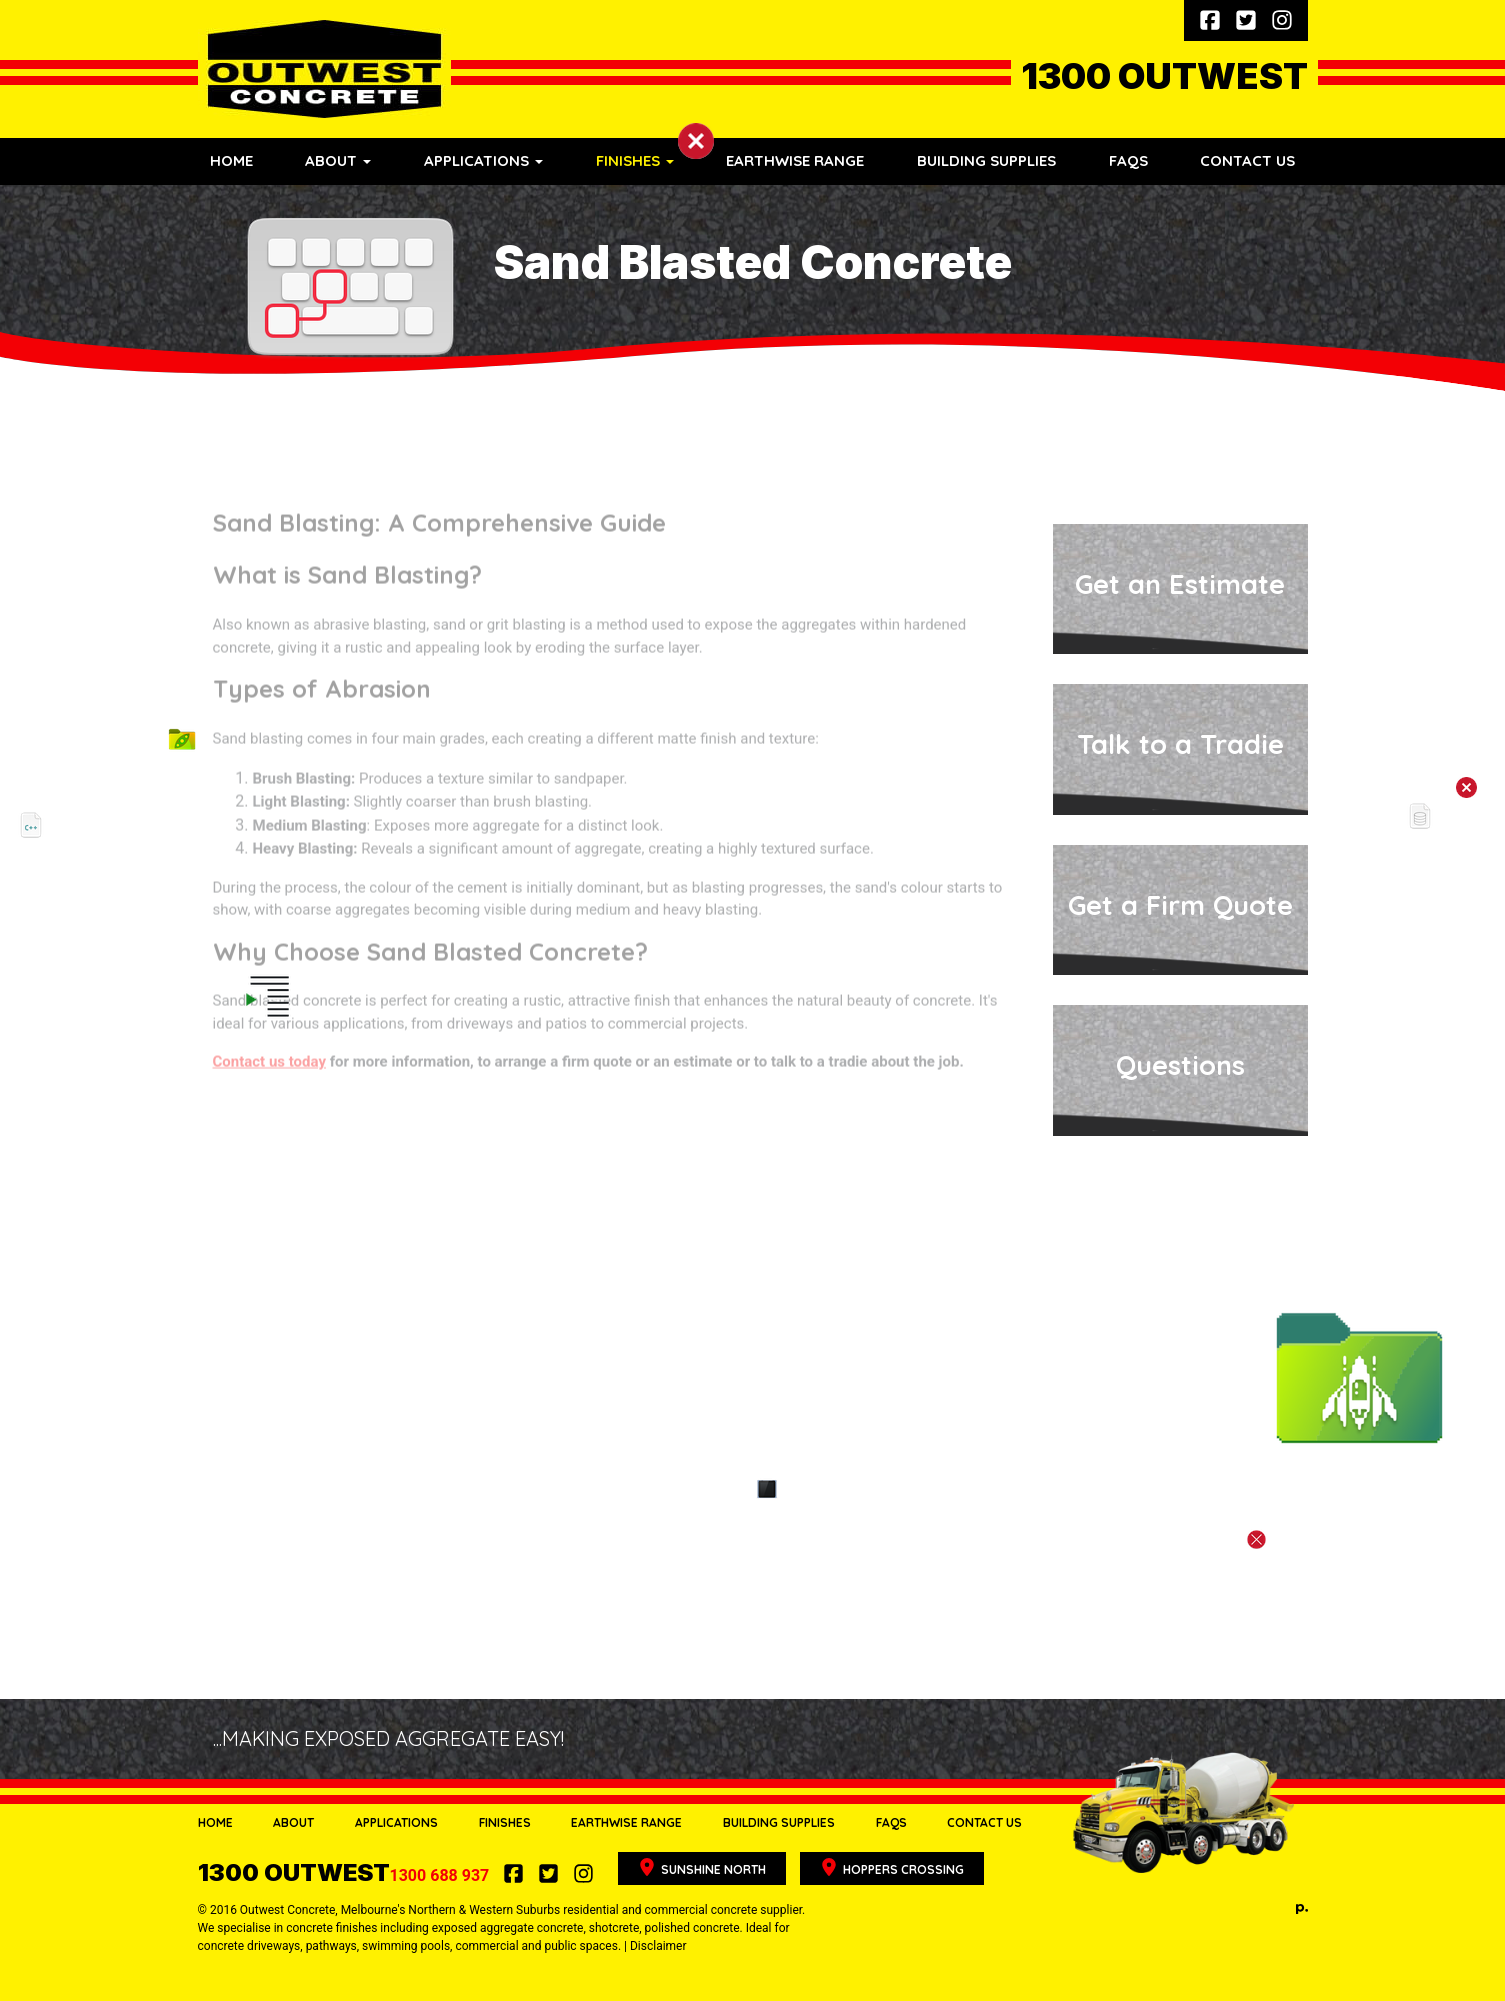  I want to click on open a database file, so click(1420, 816).